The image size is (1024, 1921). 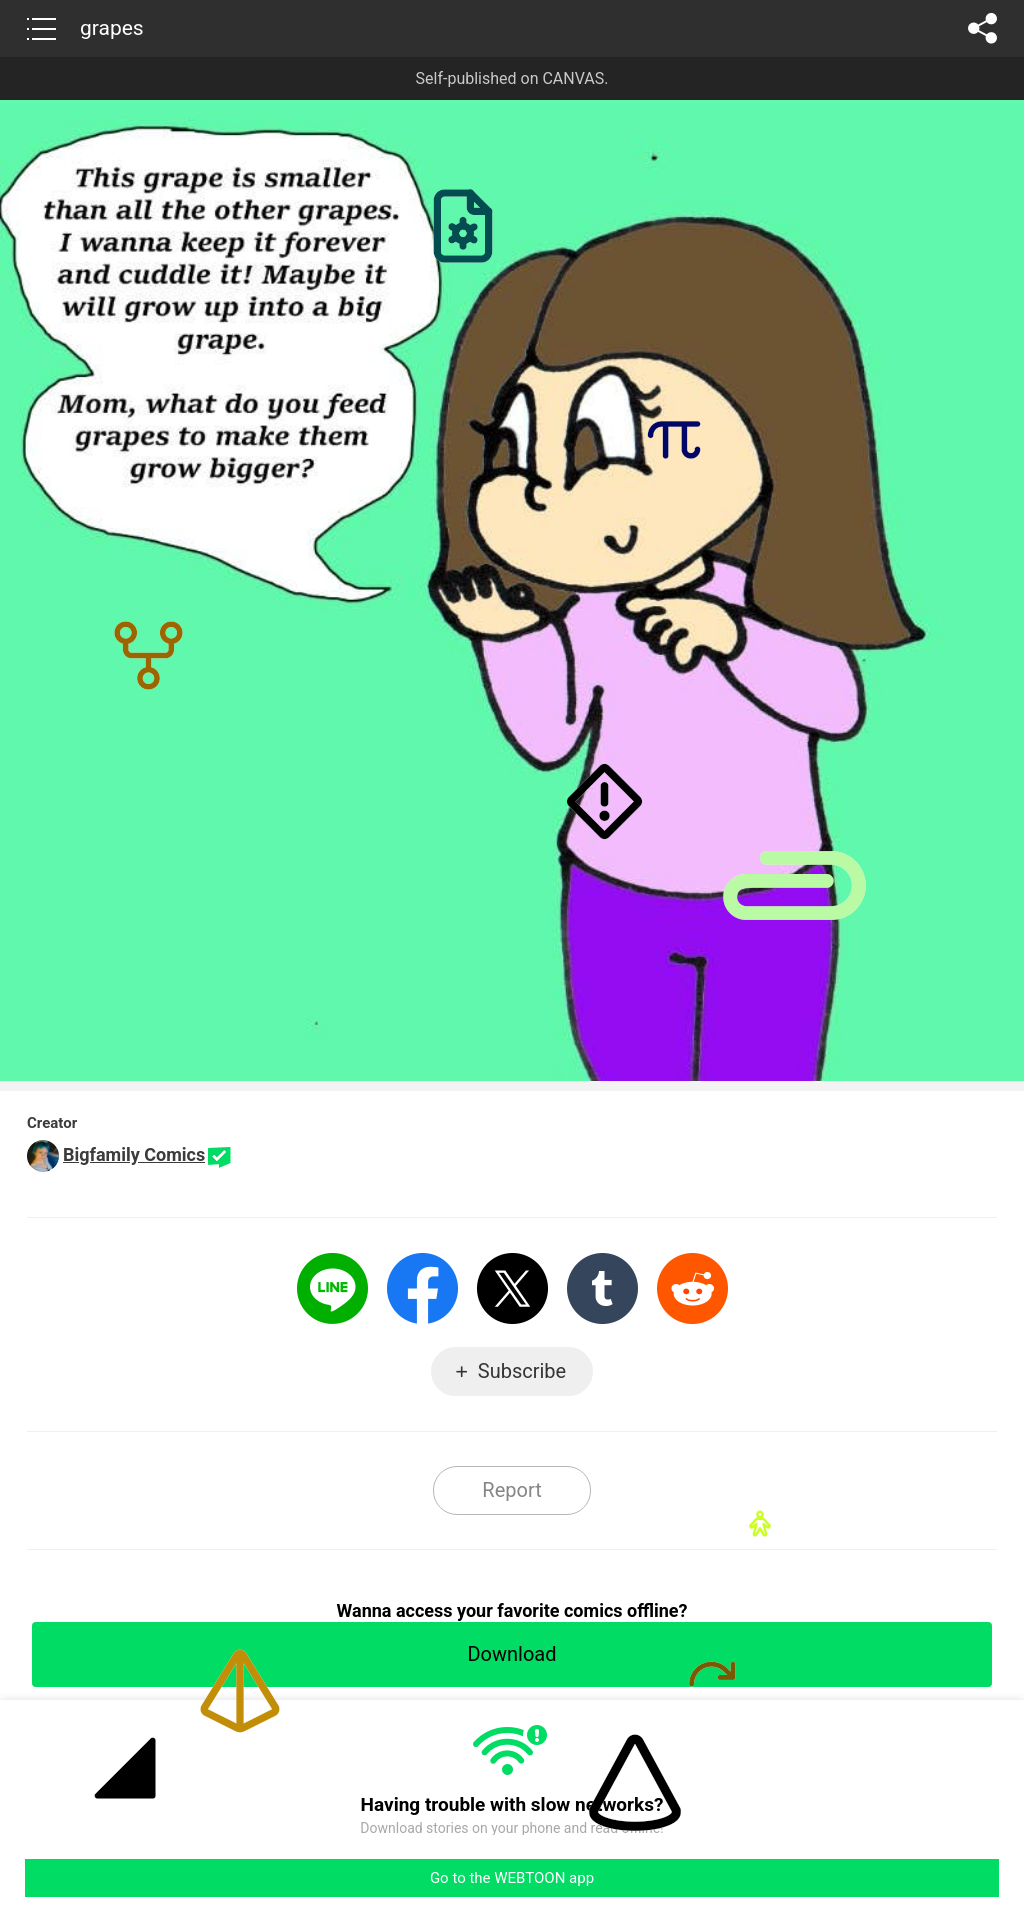 What do you see at coordinates (675, 439) in the screenshot?
I see `access mathematical or scientific calculator functions` at bounding box center [675, 439].